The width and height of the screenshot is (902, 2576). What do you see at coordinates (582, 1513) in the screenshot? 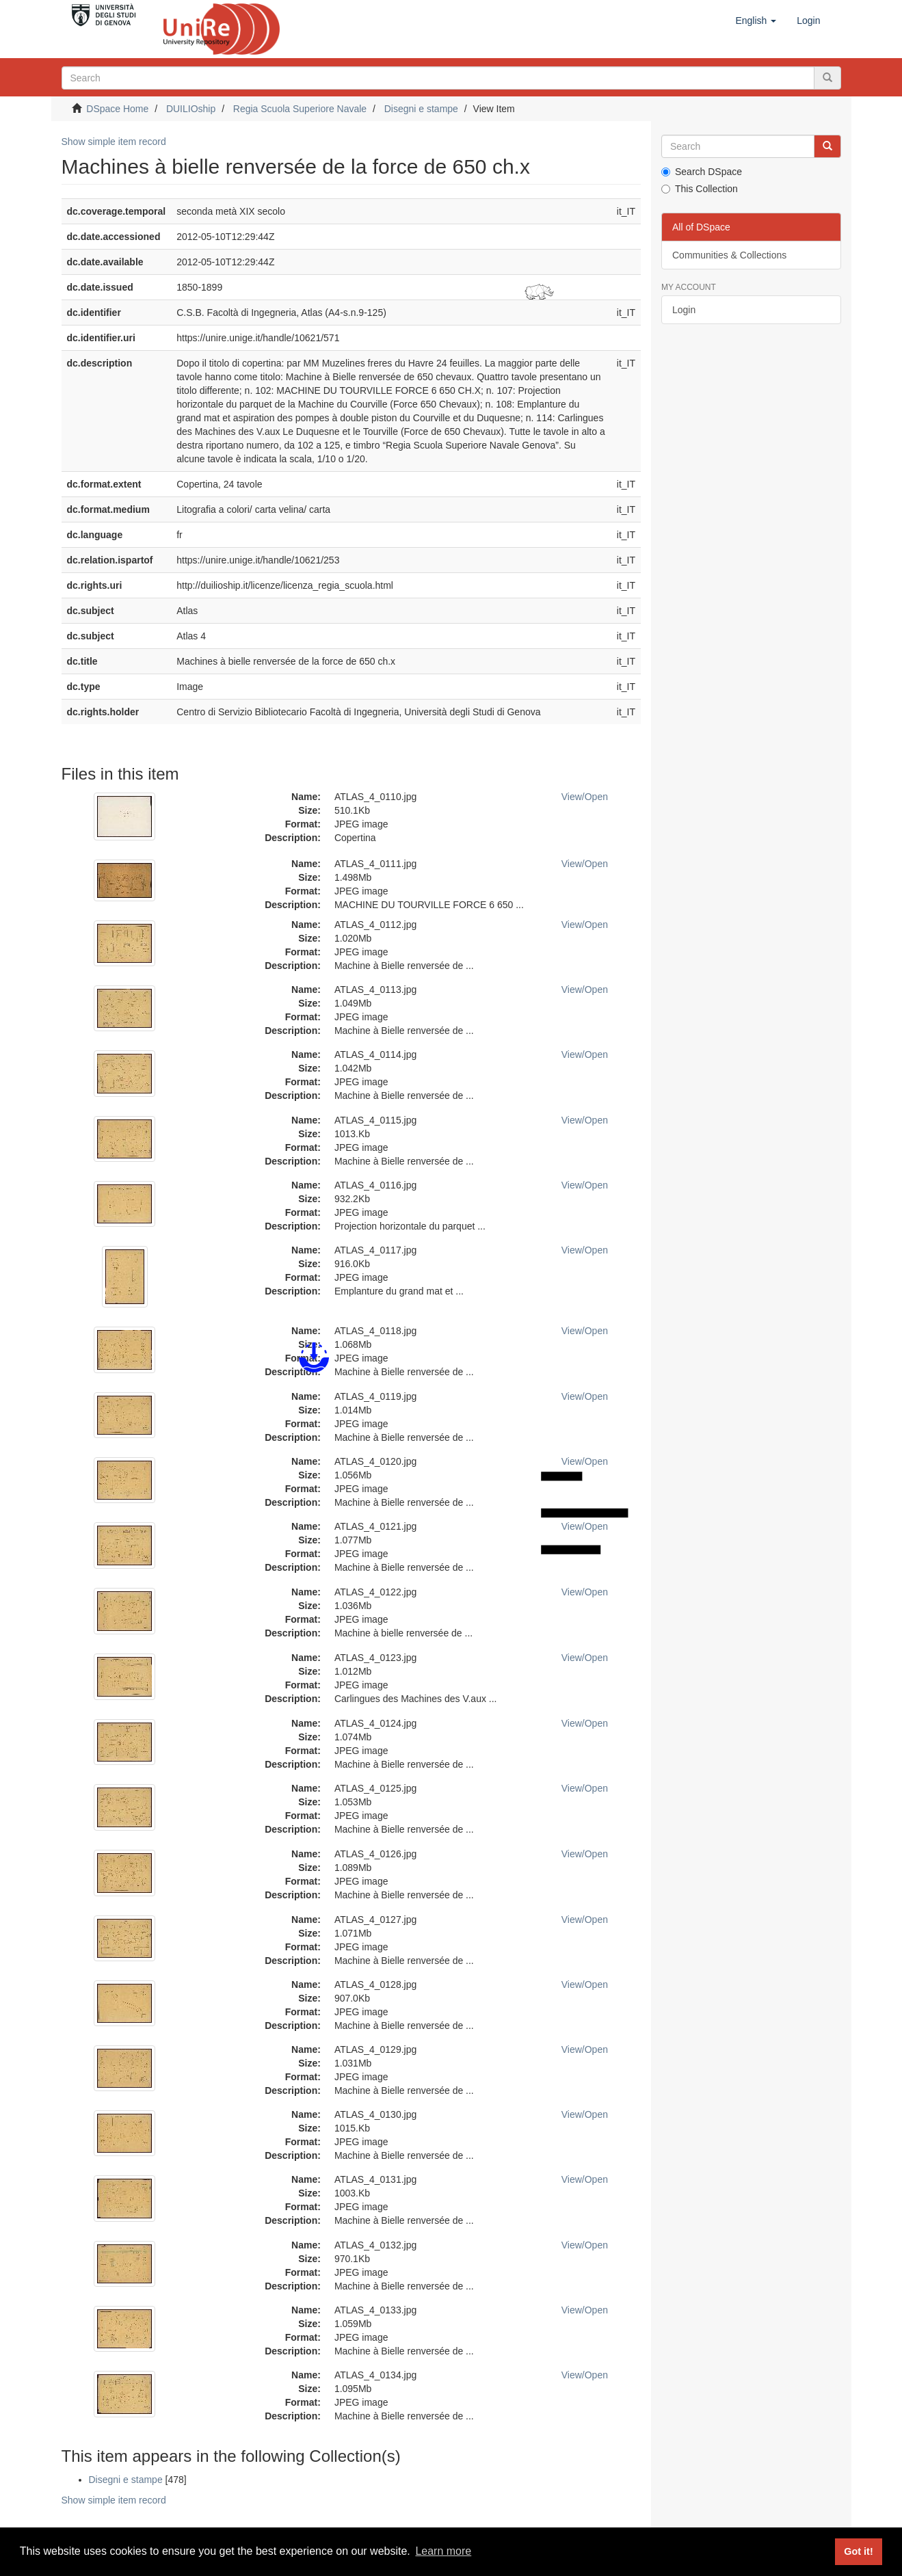
I see `view horizontal bar chart data` at bounding box center [582, 1513].